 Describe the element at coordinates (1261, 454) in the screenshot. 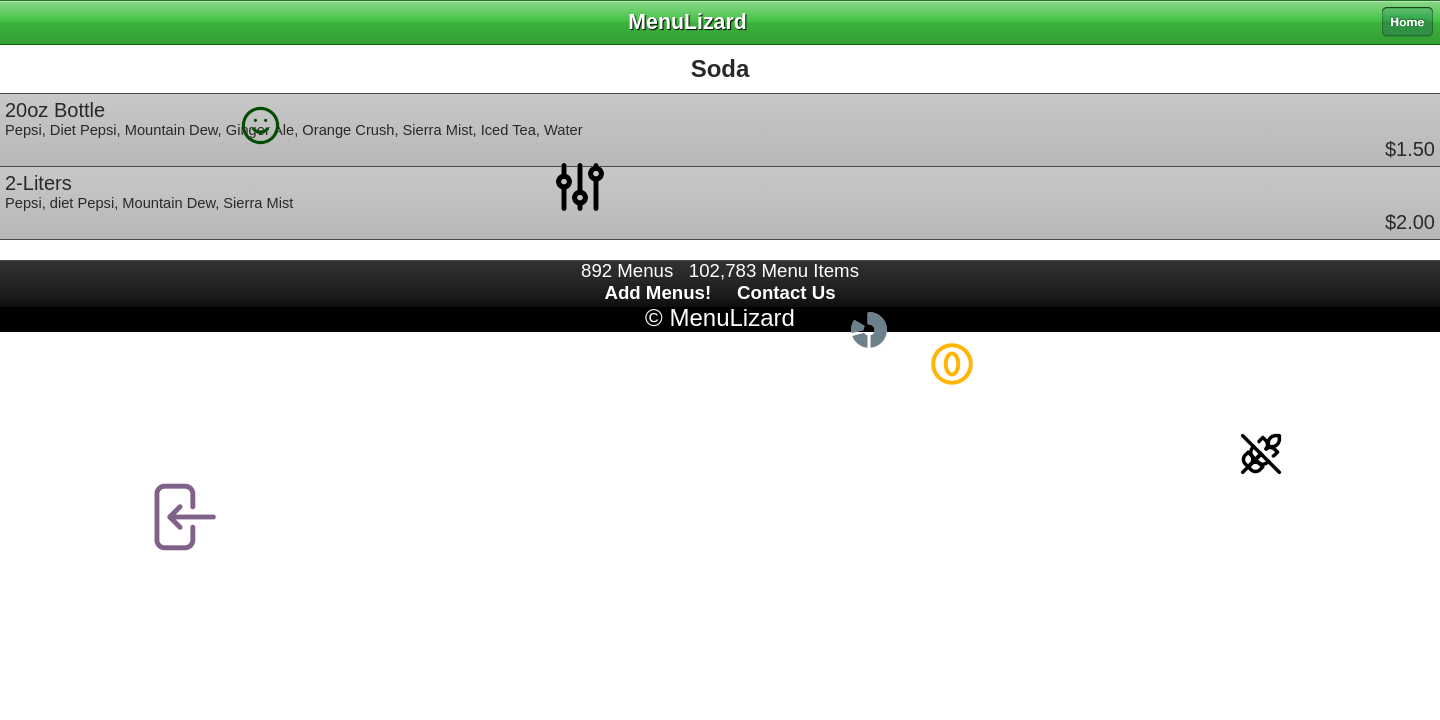

I see `indicates gluten-free option` at that location.